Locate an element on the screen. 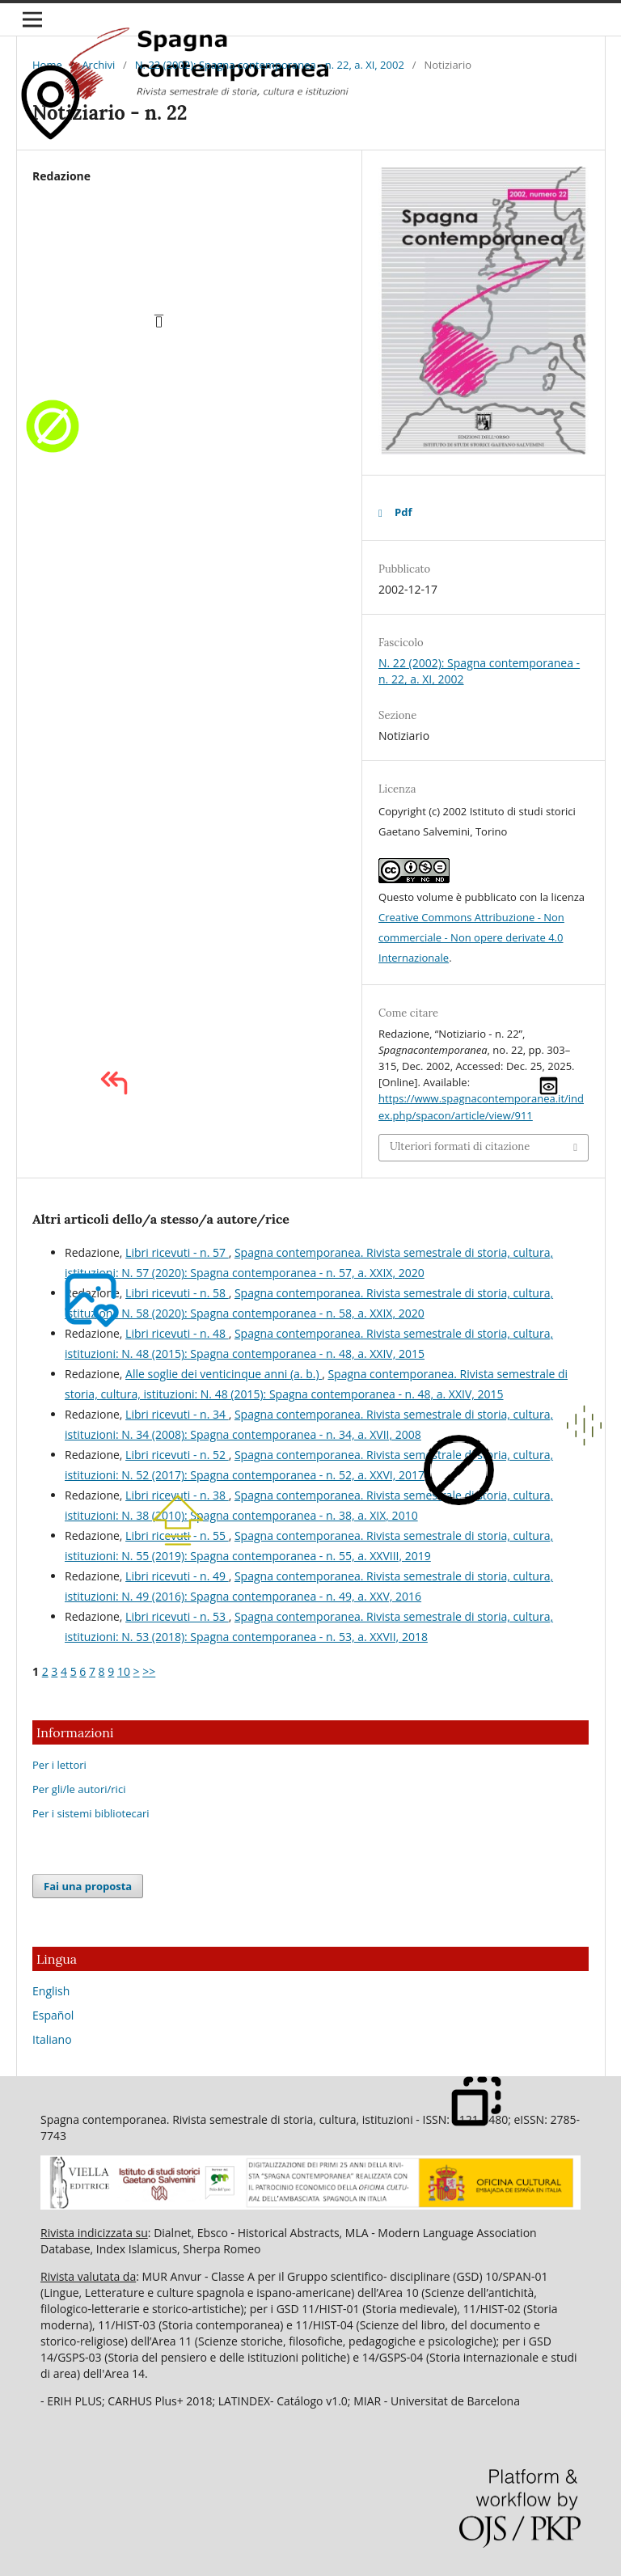  view or set a location on the map is located at coordinates (50, 102).